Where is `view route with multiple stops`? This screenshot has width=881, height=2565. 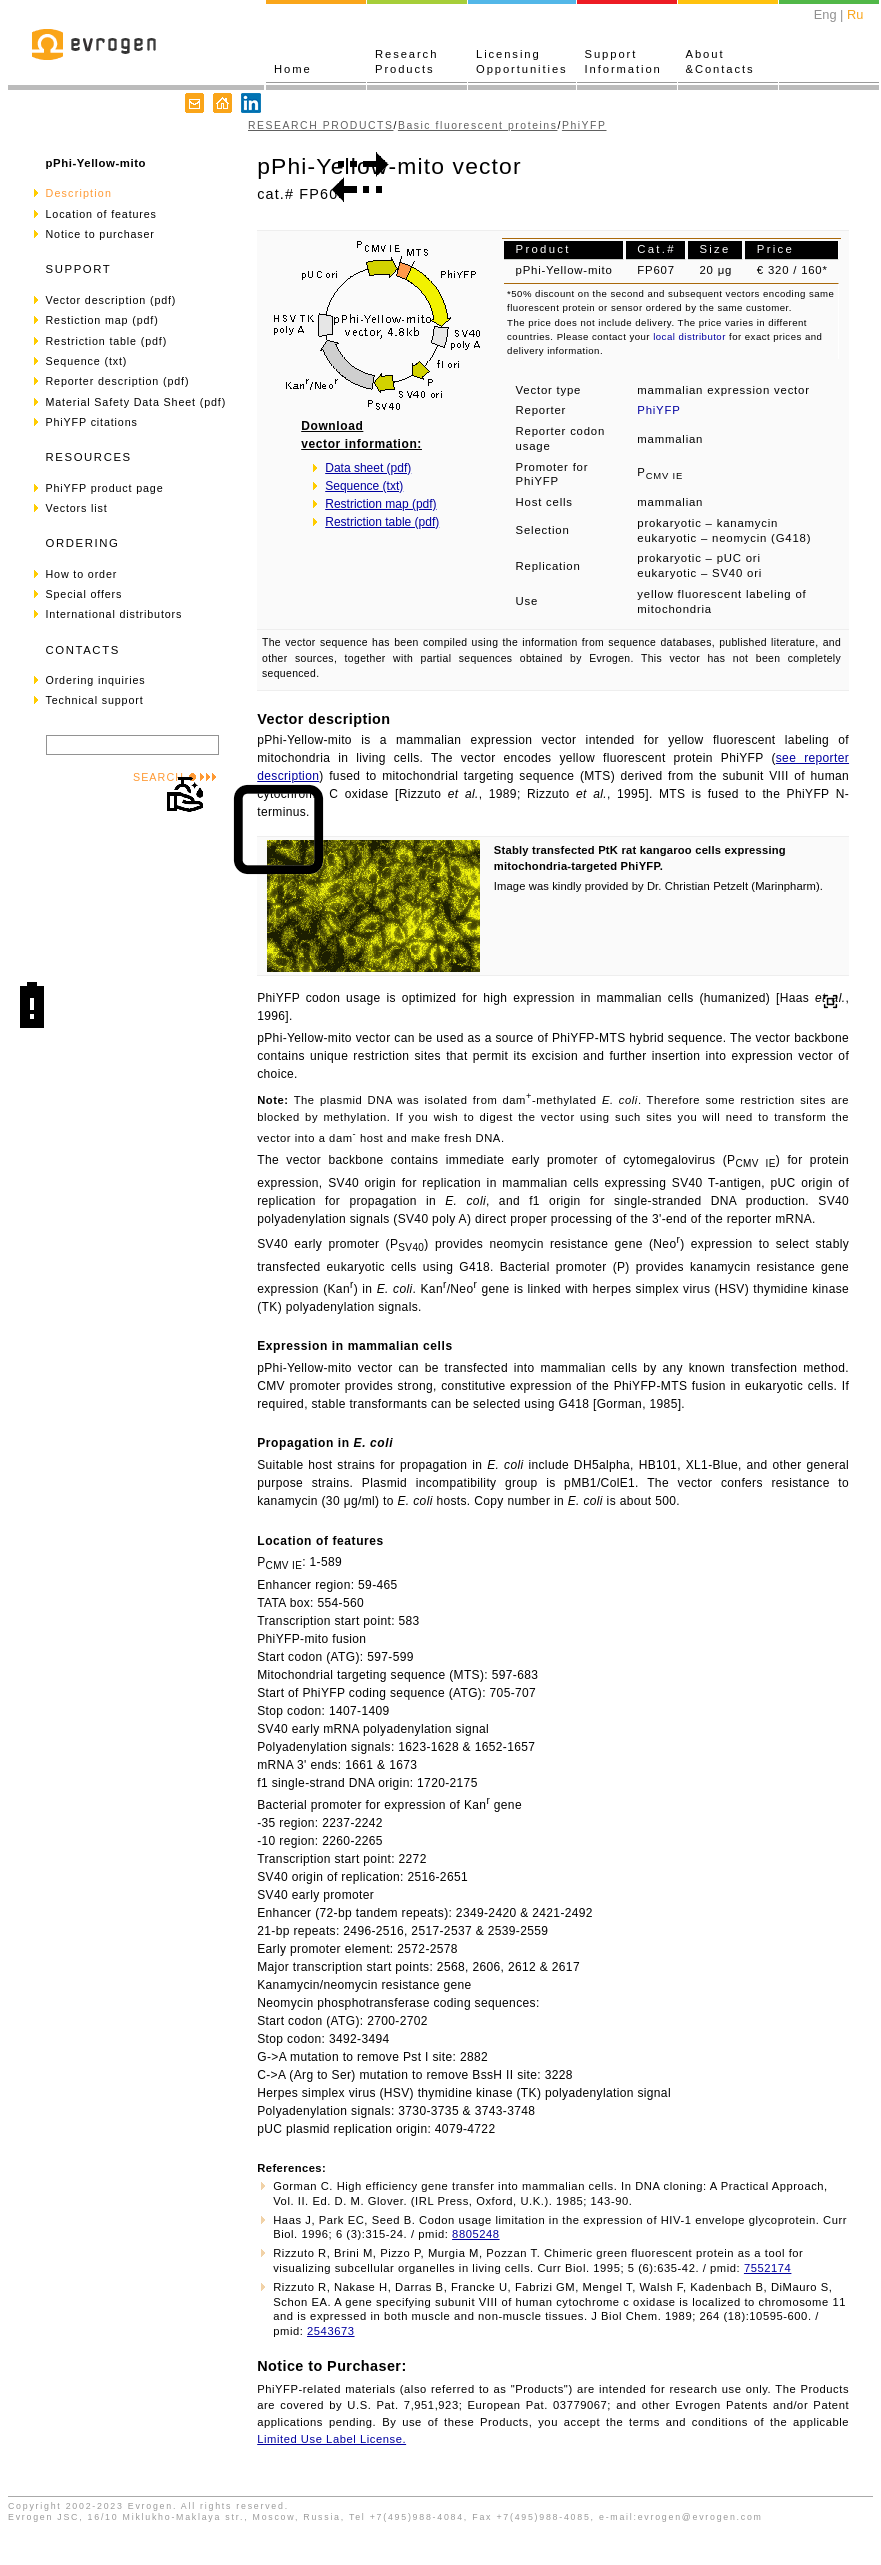 view route with multiple stops is located at coordinates (360, 177).